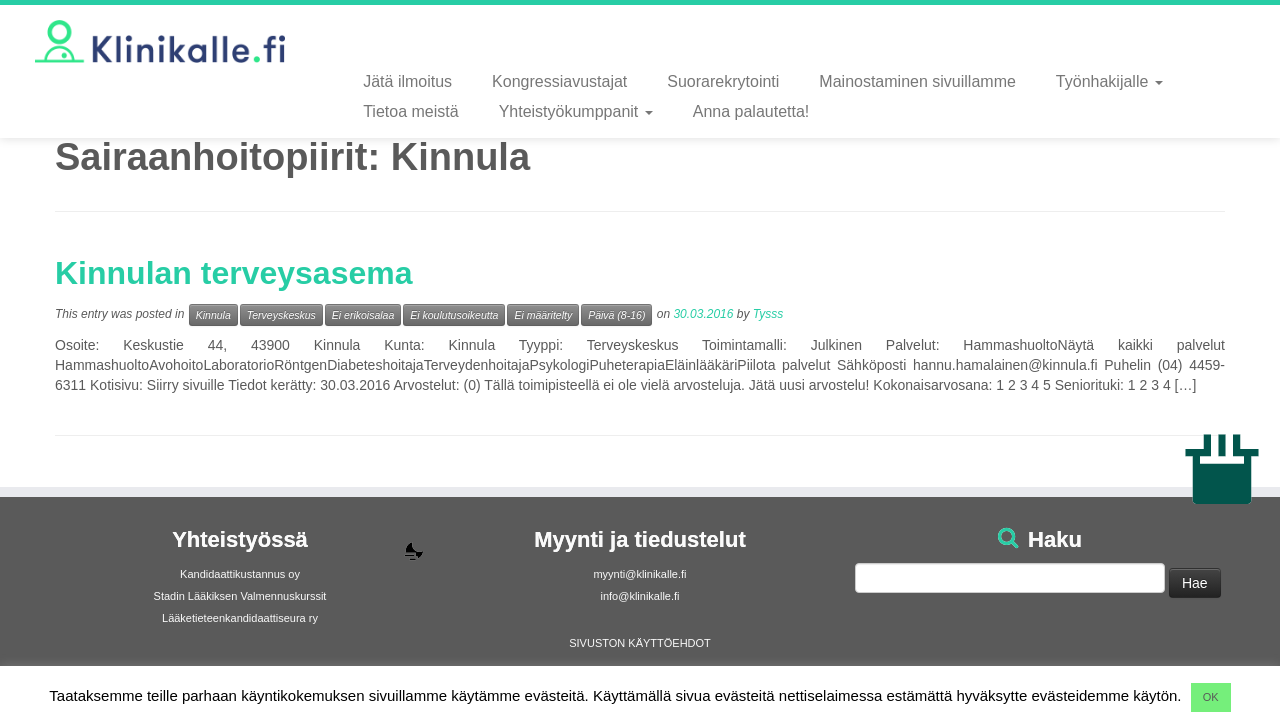 This screenshot has width=1280, height=724. Describe the element at coordinates (414, 551) in the screenshot. I see `indicates foggy night weather conditions` at that location.